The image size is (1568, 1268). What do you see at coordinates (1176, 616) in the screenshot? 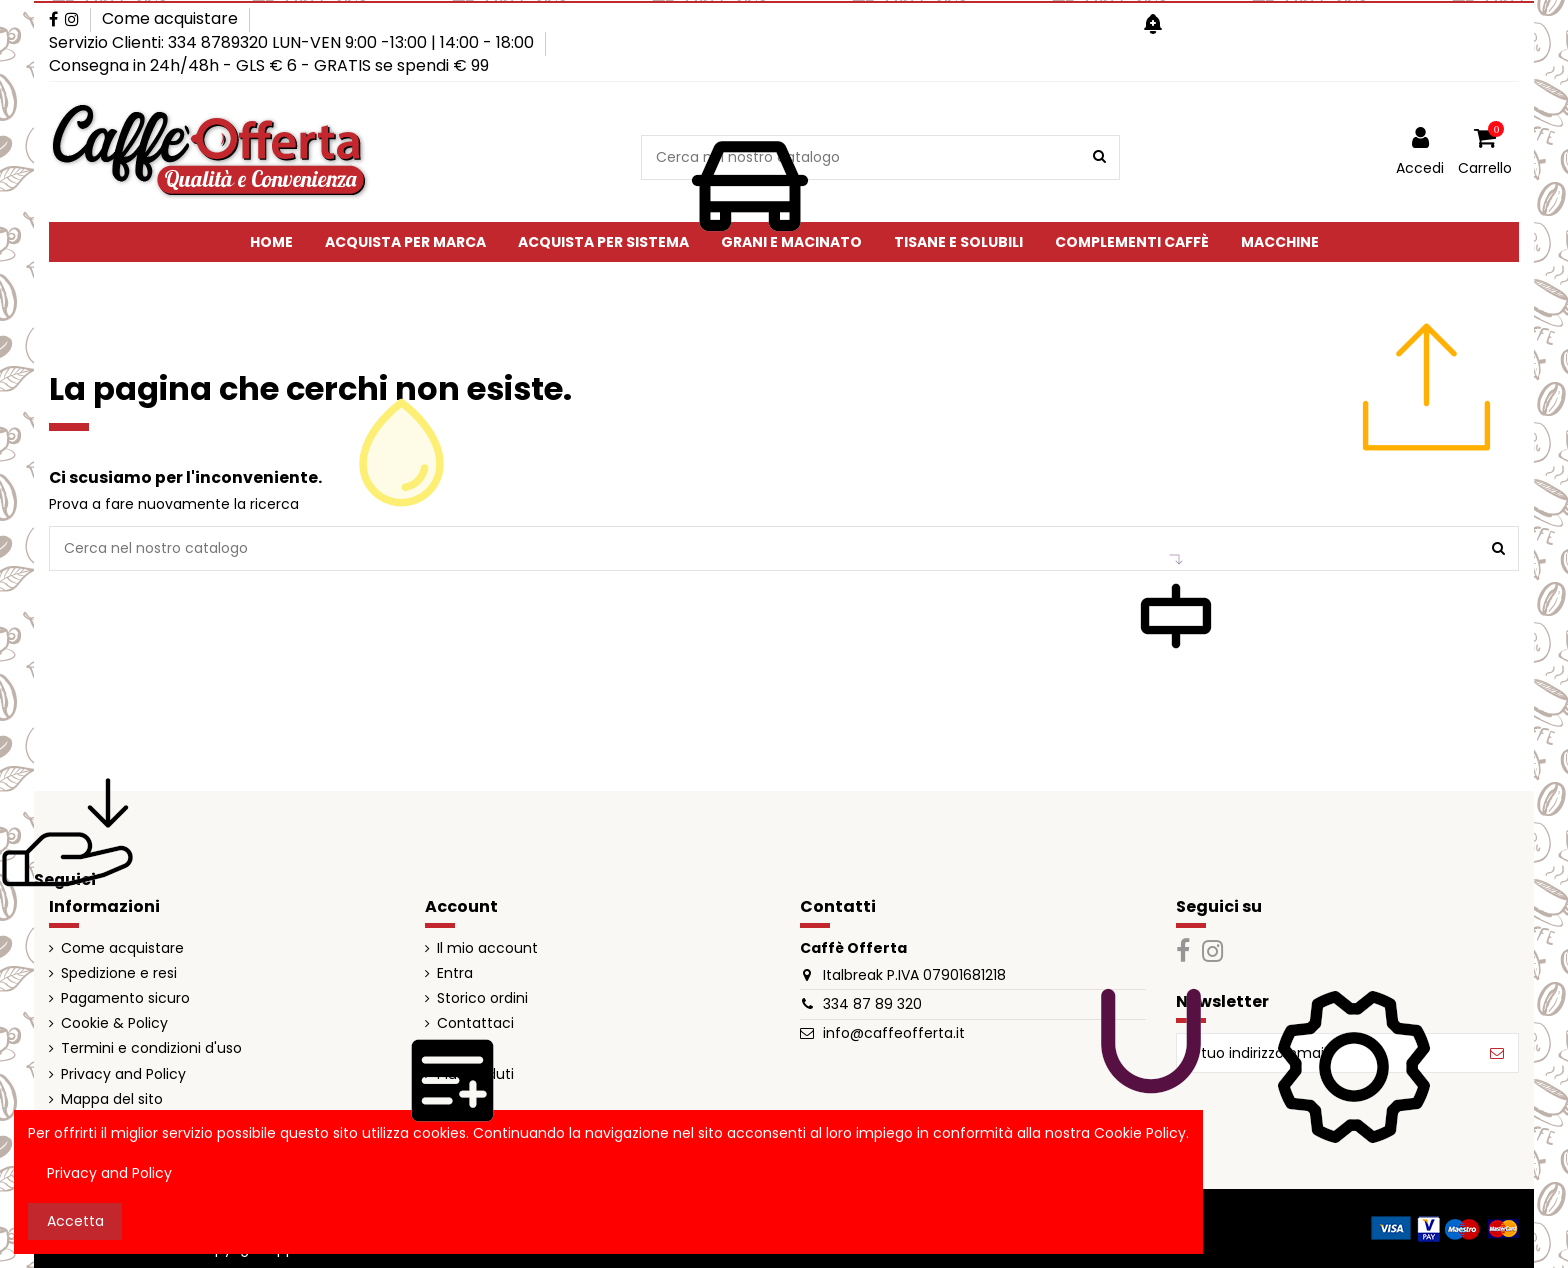
I see `center align element horizontally` at bounding box center [1176, 616].